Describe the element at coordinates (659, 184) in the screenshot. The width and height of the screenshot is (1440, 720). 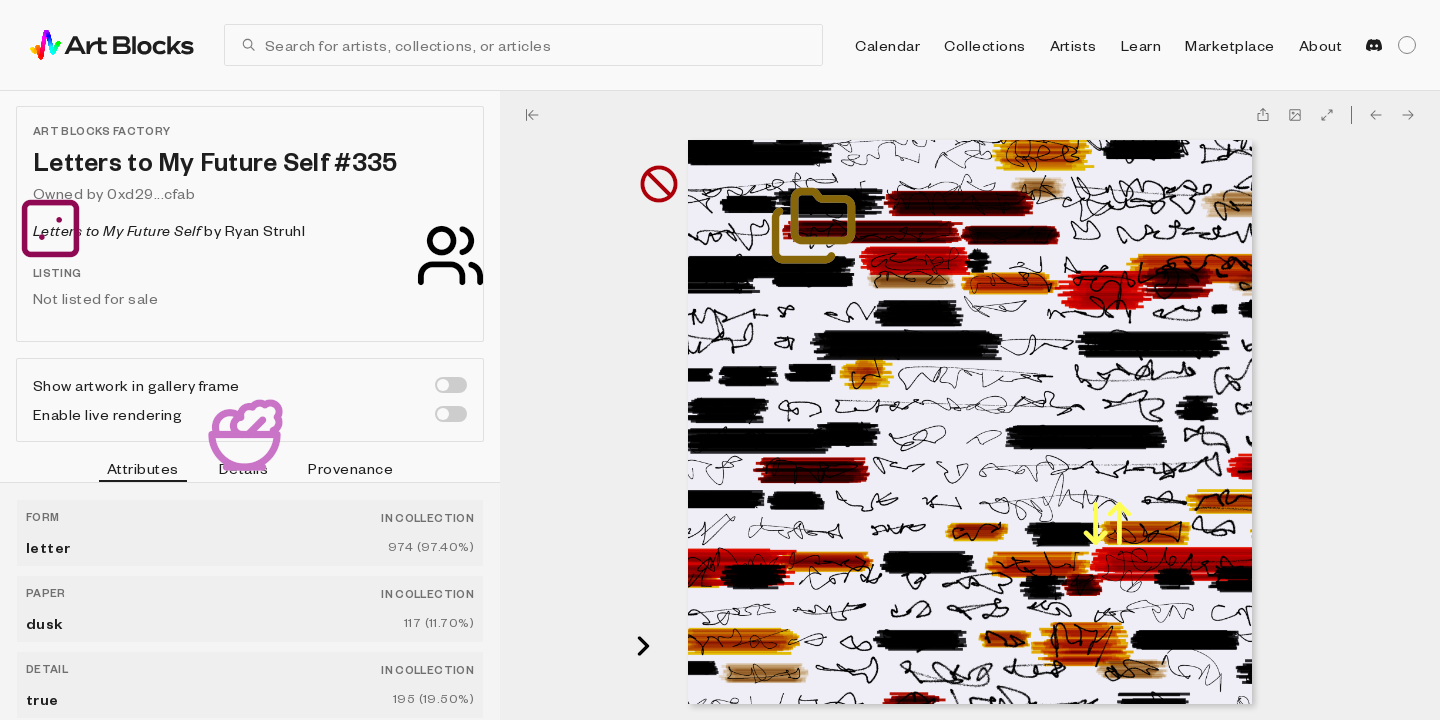
I see `indicates a prohibited or blocked action` at that location.